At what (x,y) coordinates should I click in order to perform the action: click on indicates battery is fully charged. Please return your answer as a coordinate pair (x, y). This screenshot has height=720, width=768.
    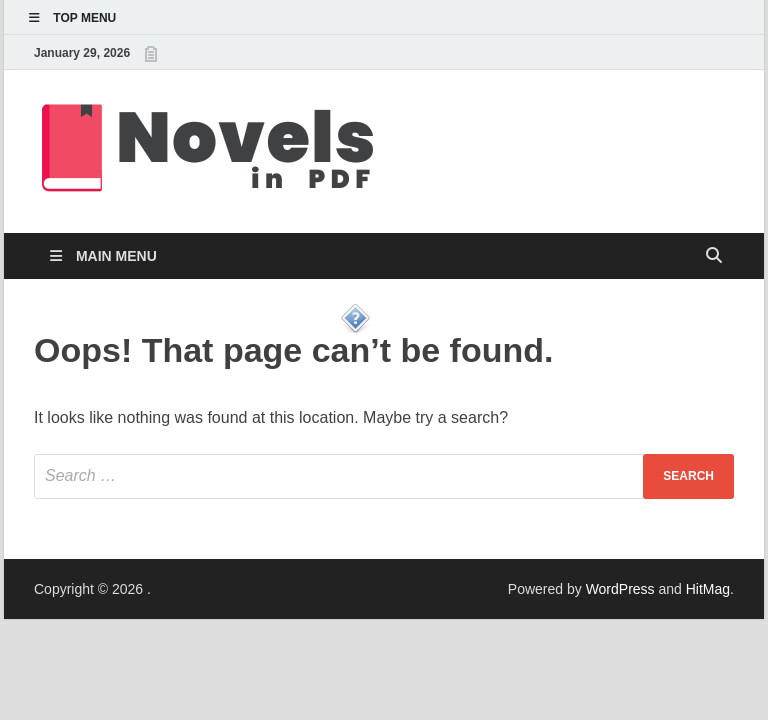
    Looking at the image, I should click on (151, 54).